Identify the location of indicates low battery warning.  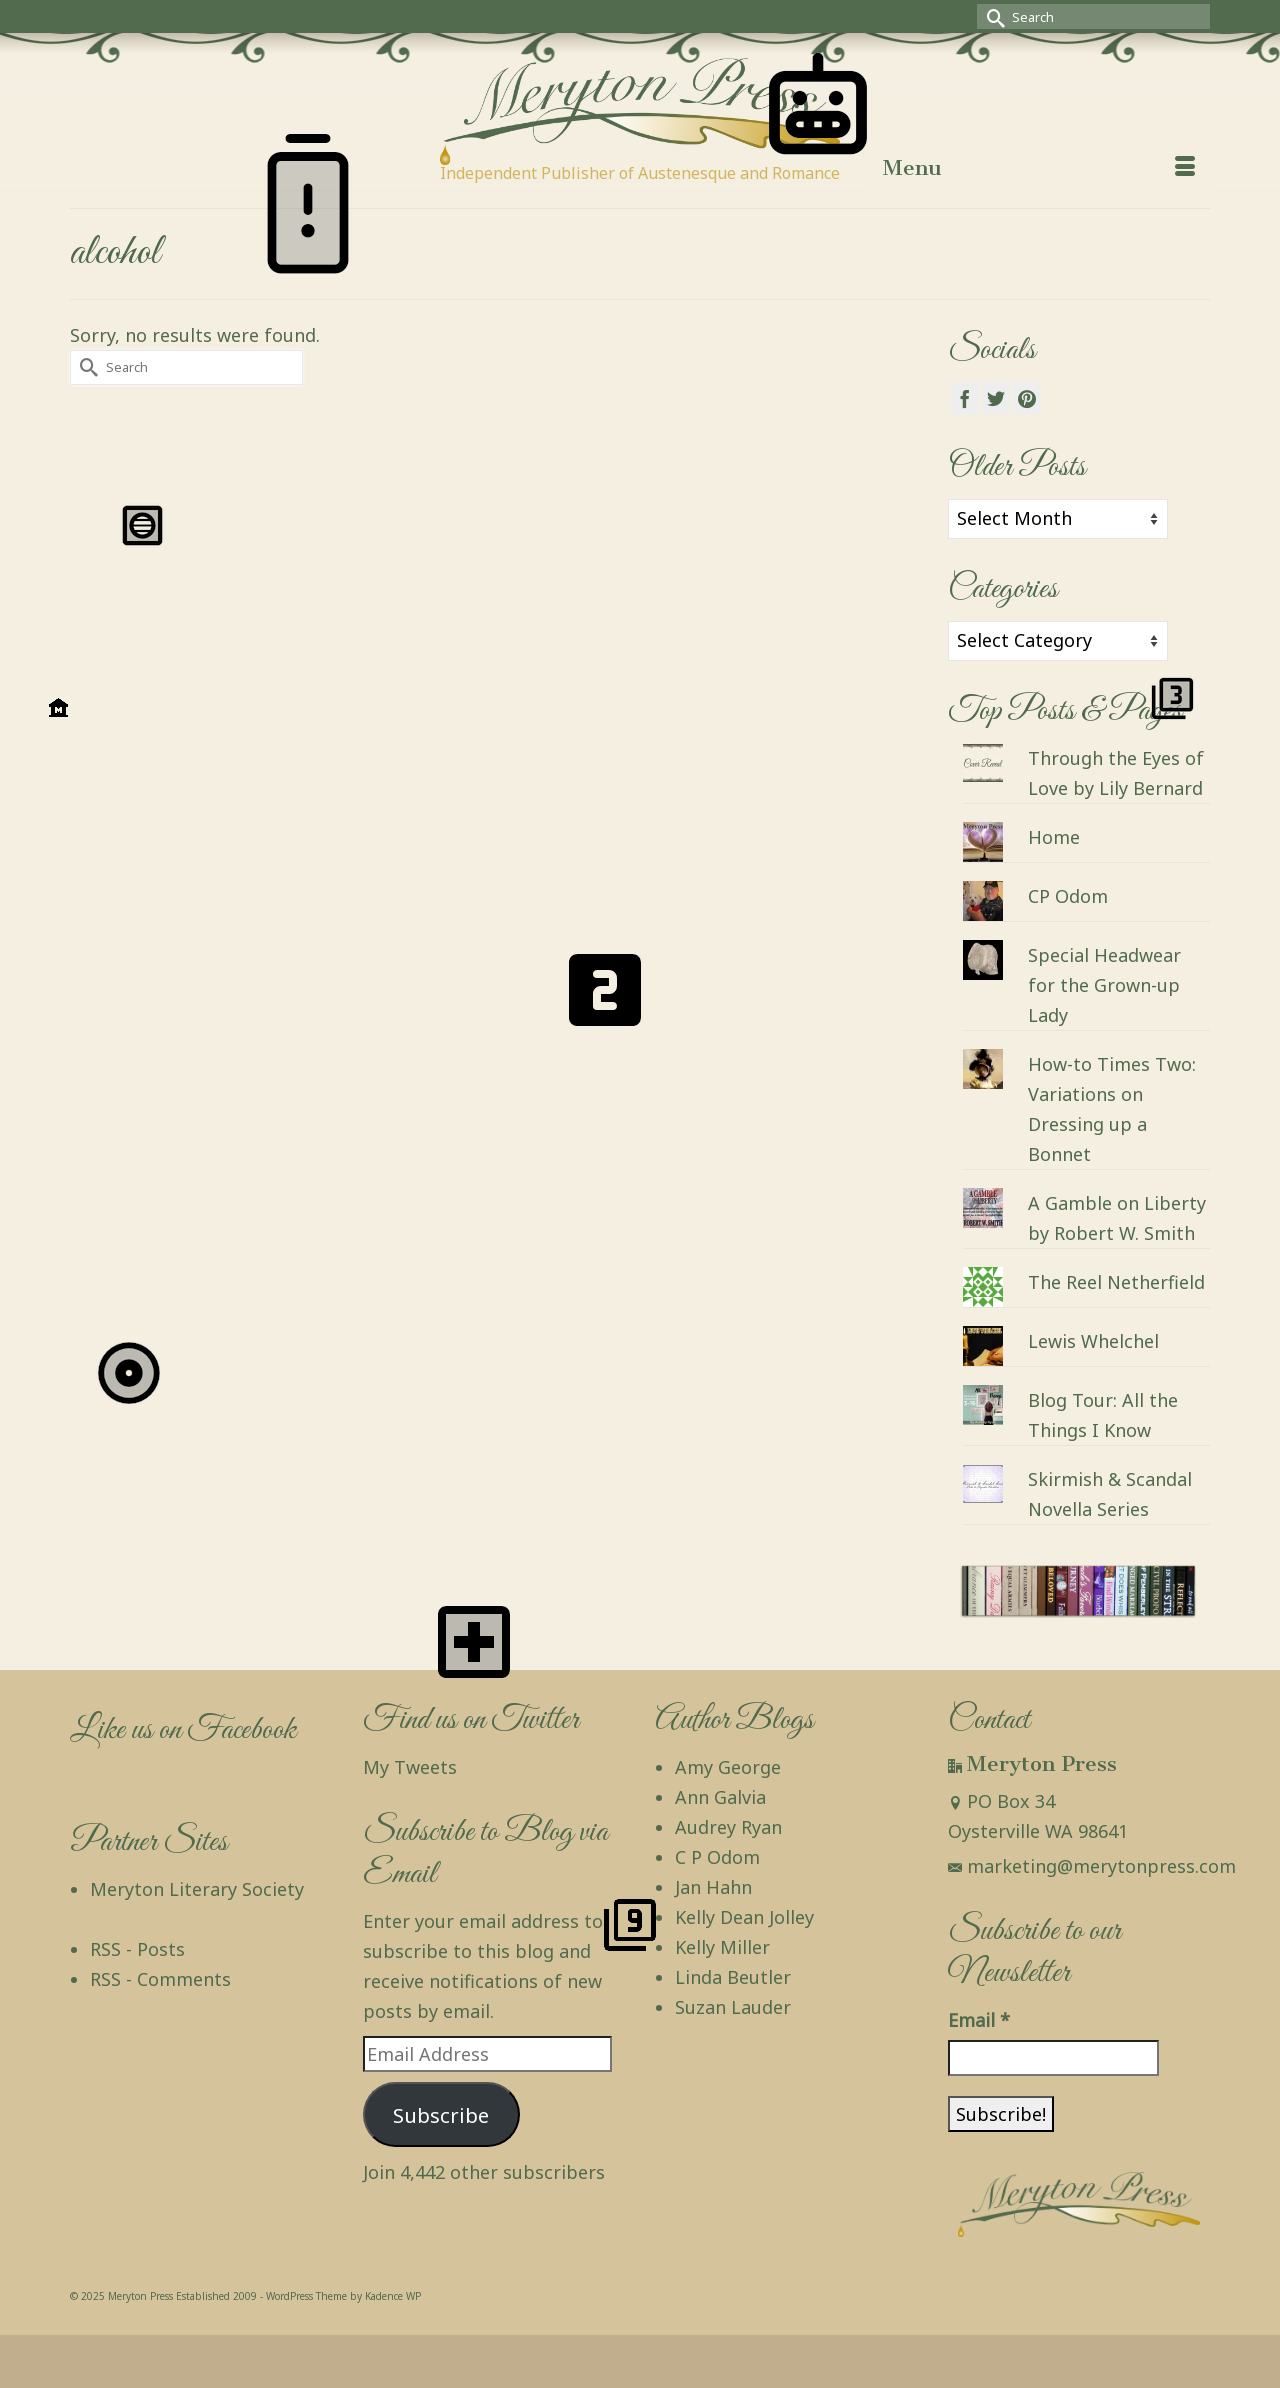
(308, 206).